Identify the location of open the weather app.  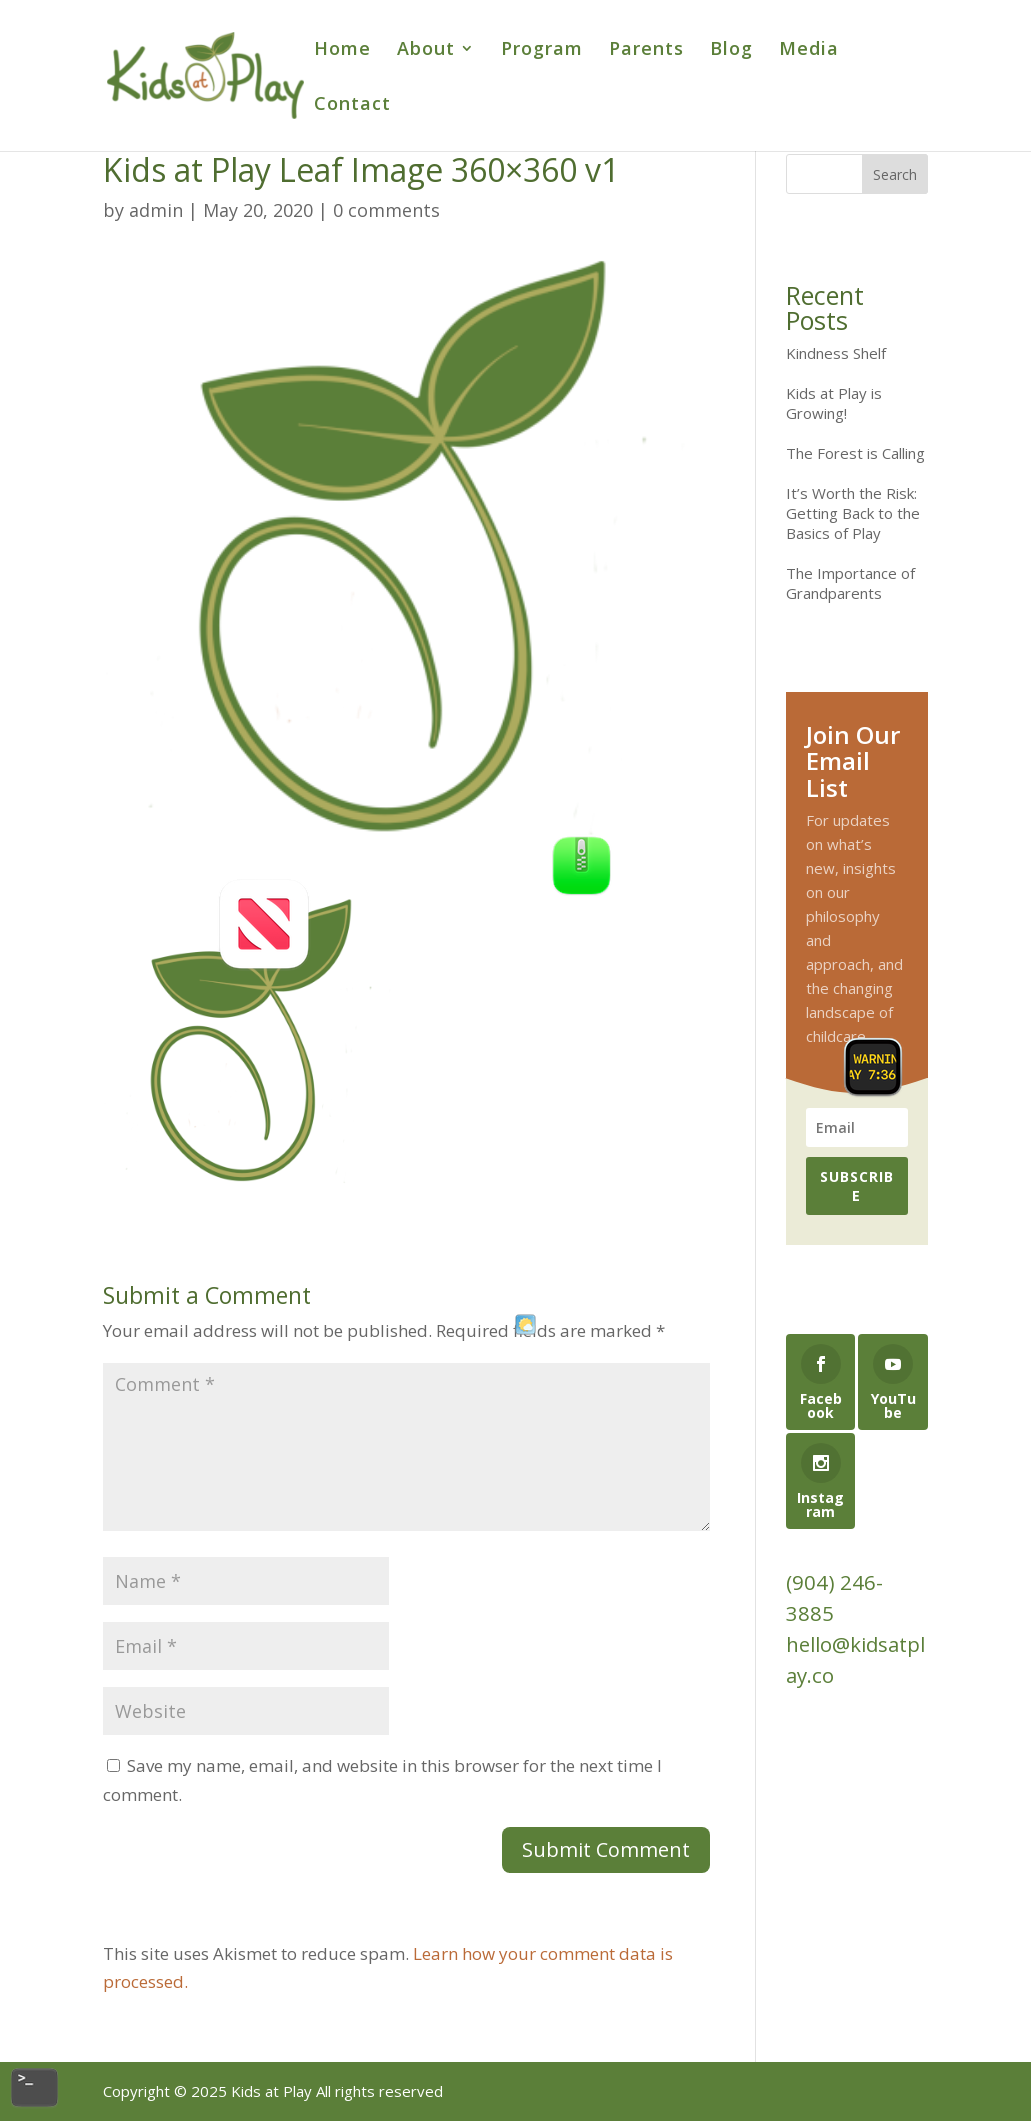
(525, 1324).